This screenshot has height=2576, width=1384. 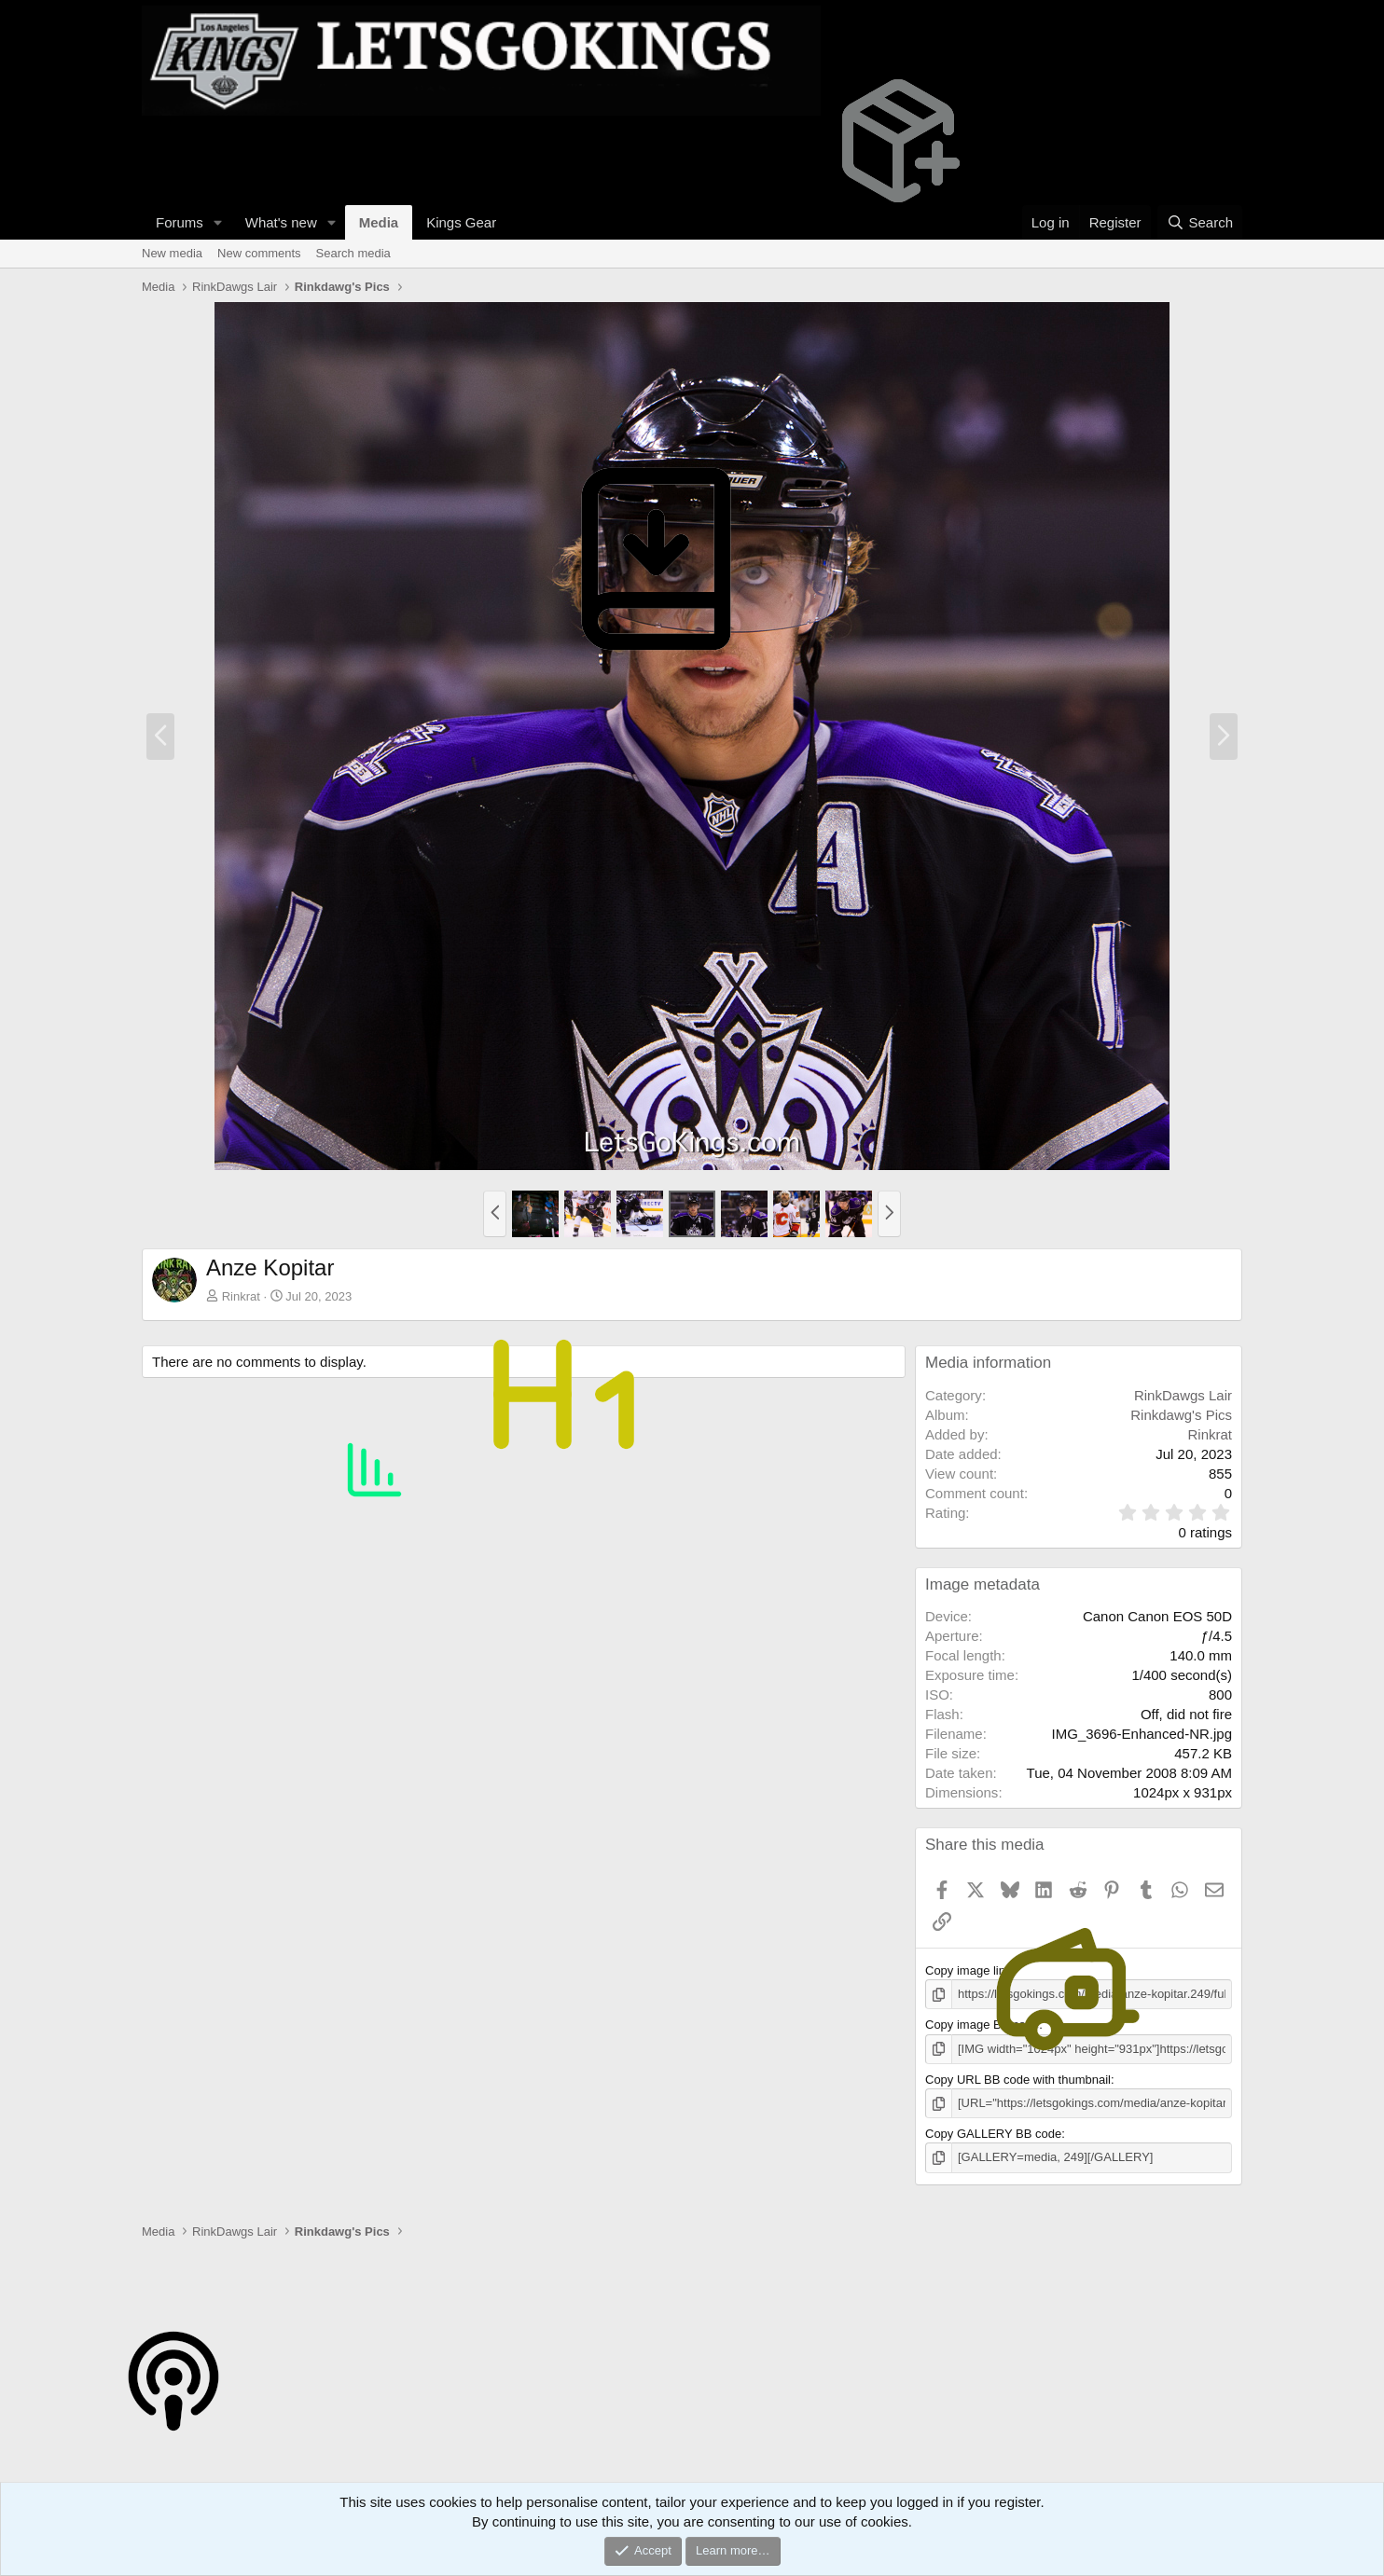 What do you see at coordinates (374, 1469) in the screenshot?
I see `view declining metrics or statistics` at bounding box center [374, 1469].